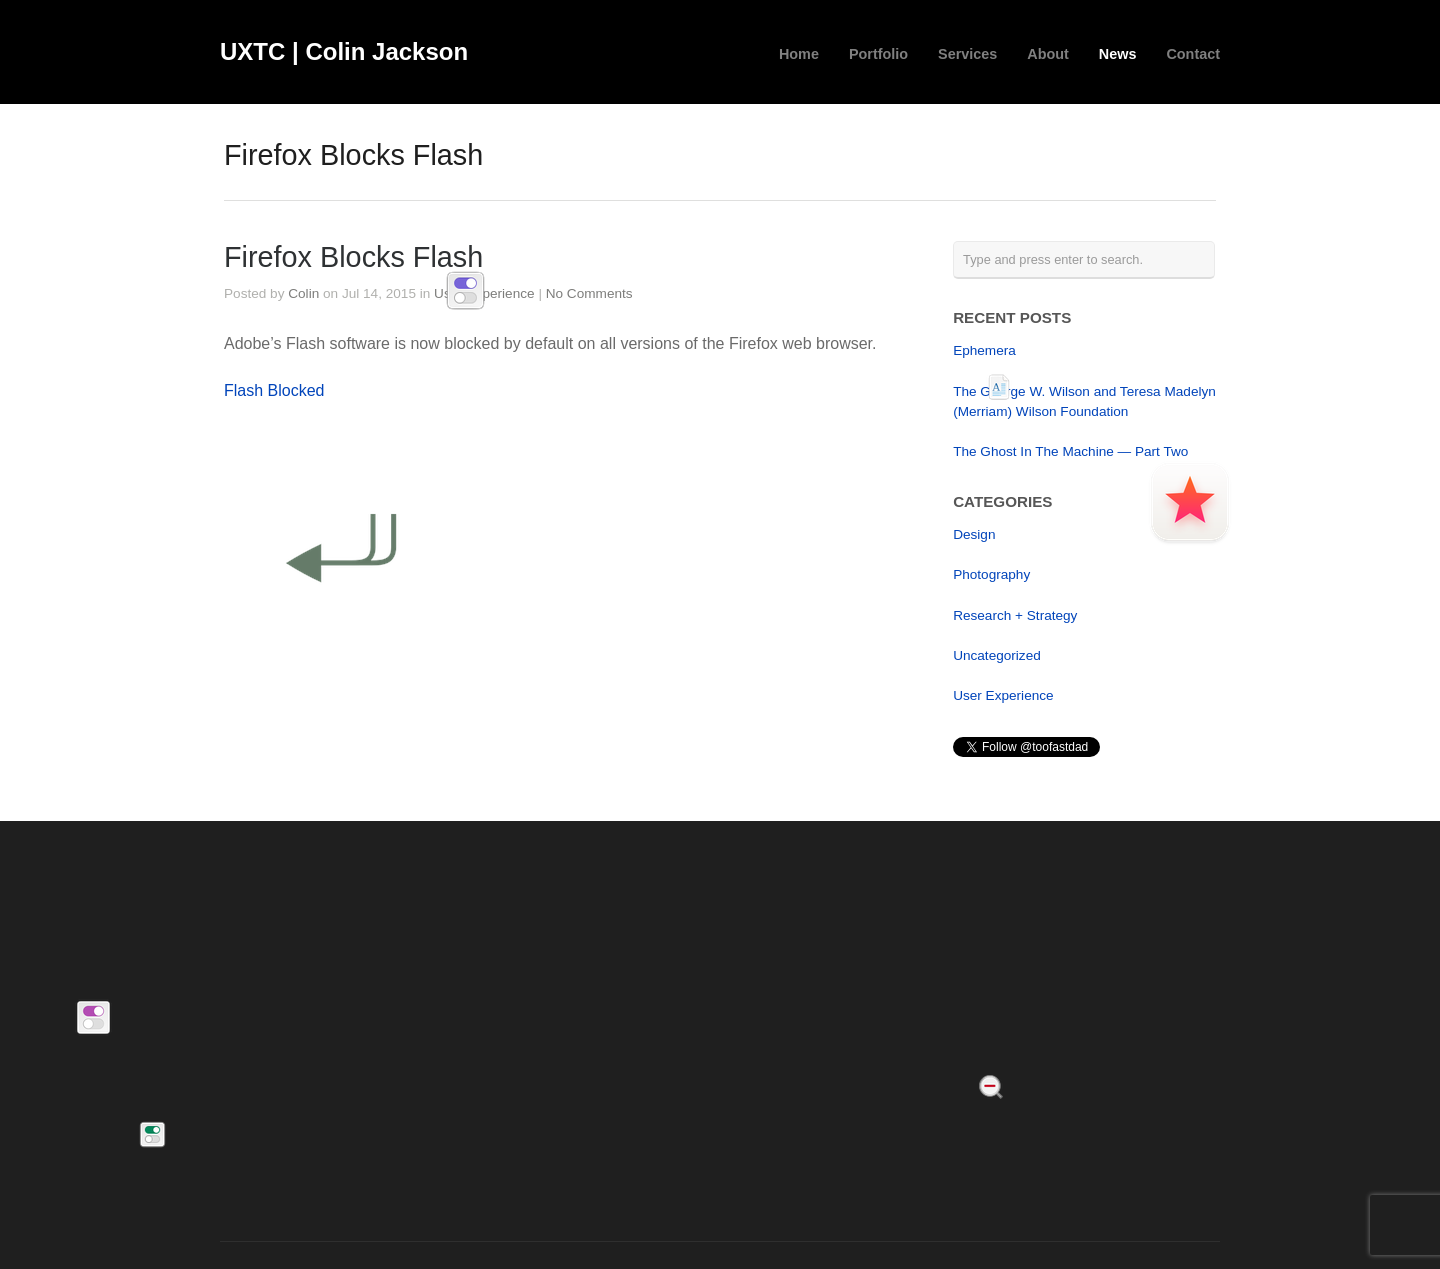 The width and height of the screenshot is (1440, 1269). What do you see at coordinates (991, 1087) in the screenshot?
I see `zoom out to see more content` at bounding box center [991, 1087].